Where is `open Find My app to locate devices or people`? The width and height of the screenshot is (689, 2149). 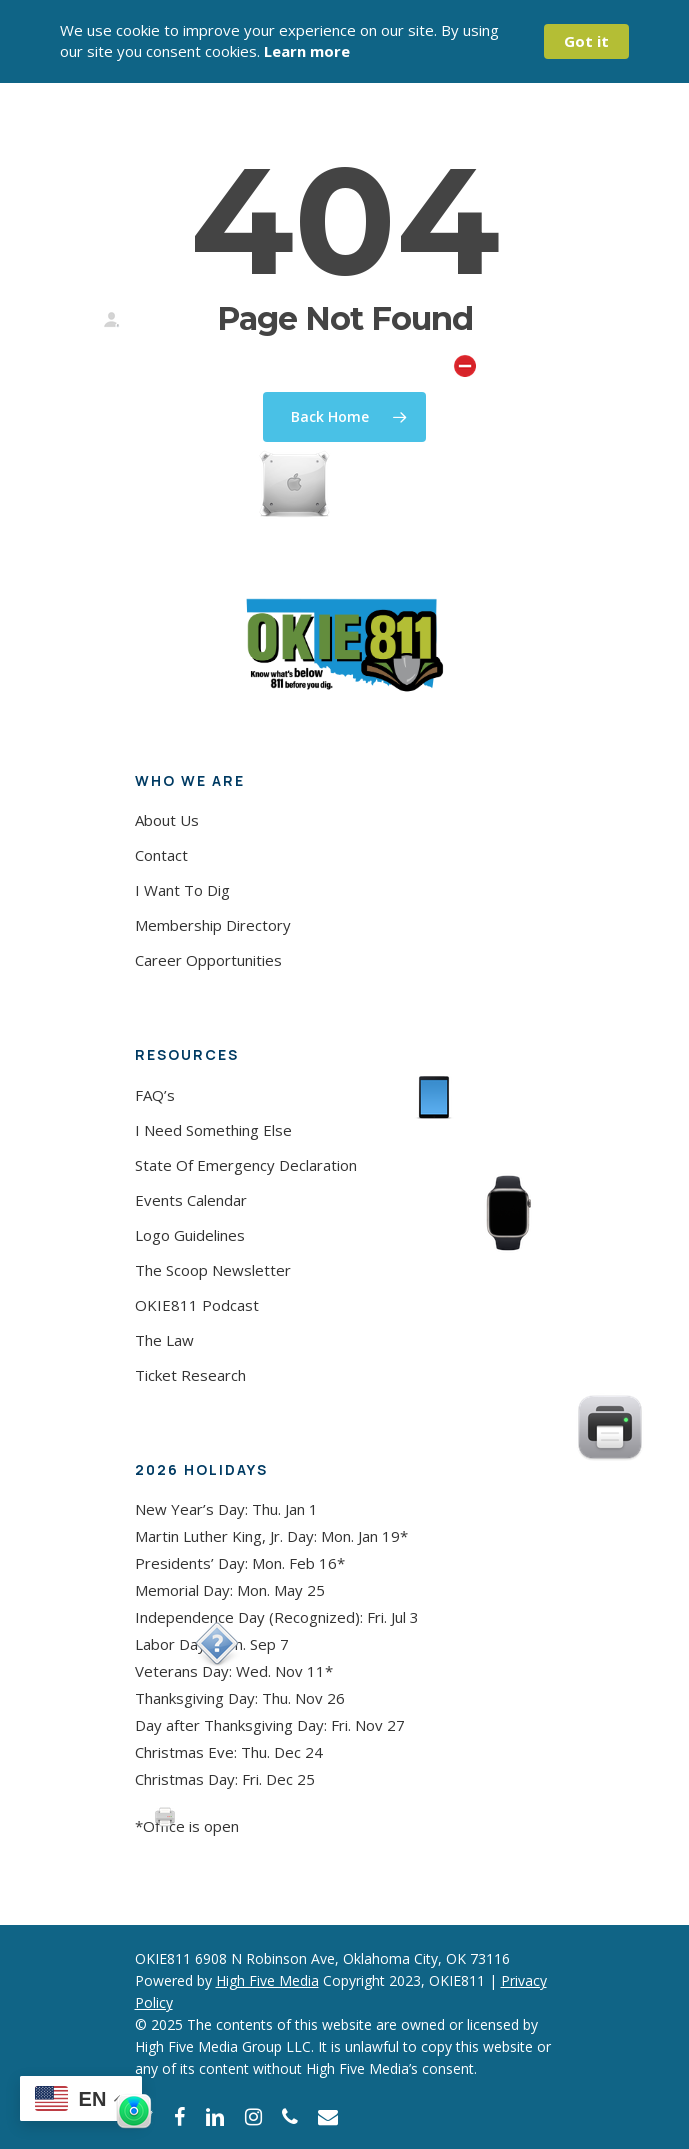
open Find My app to locate devices or people is located at coordinates (134, 2111).